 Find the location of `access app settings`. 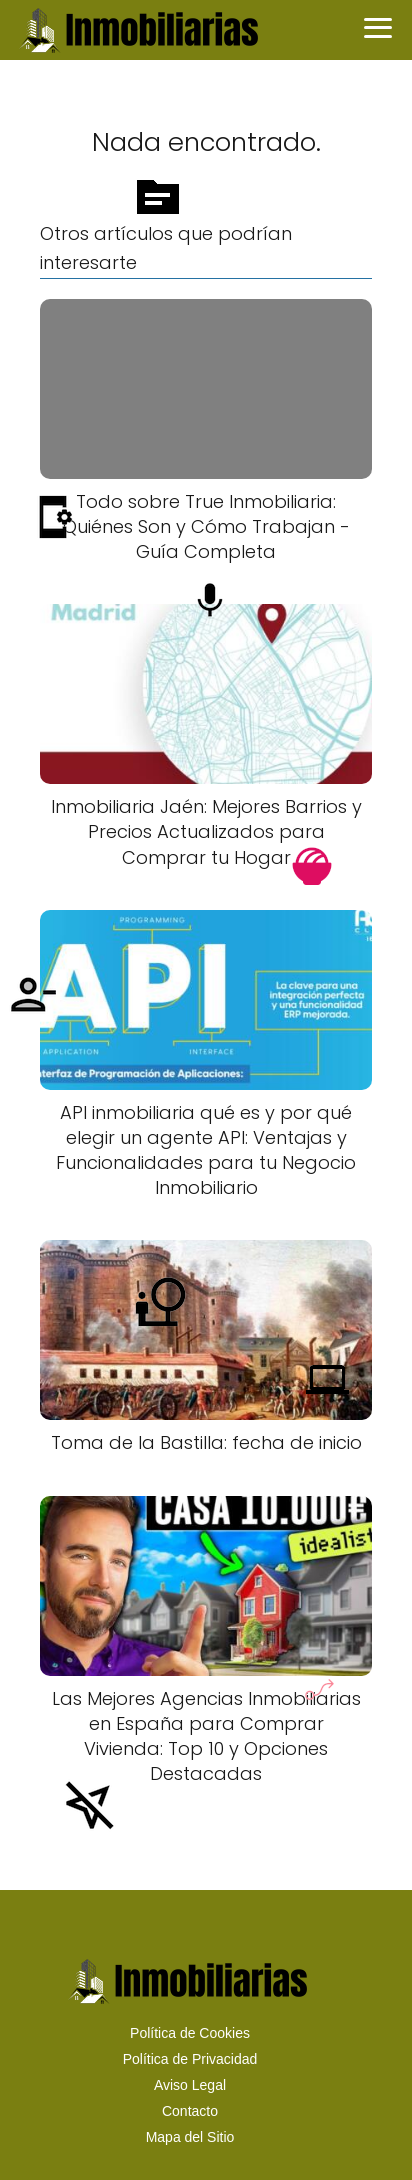

access app settings is located at coordinates (53, 517).